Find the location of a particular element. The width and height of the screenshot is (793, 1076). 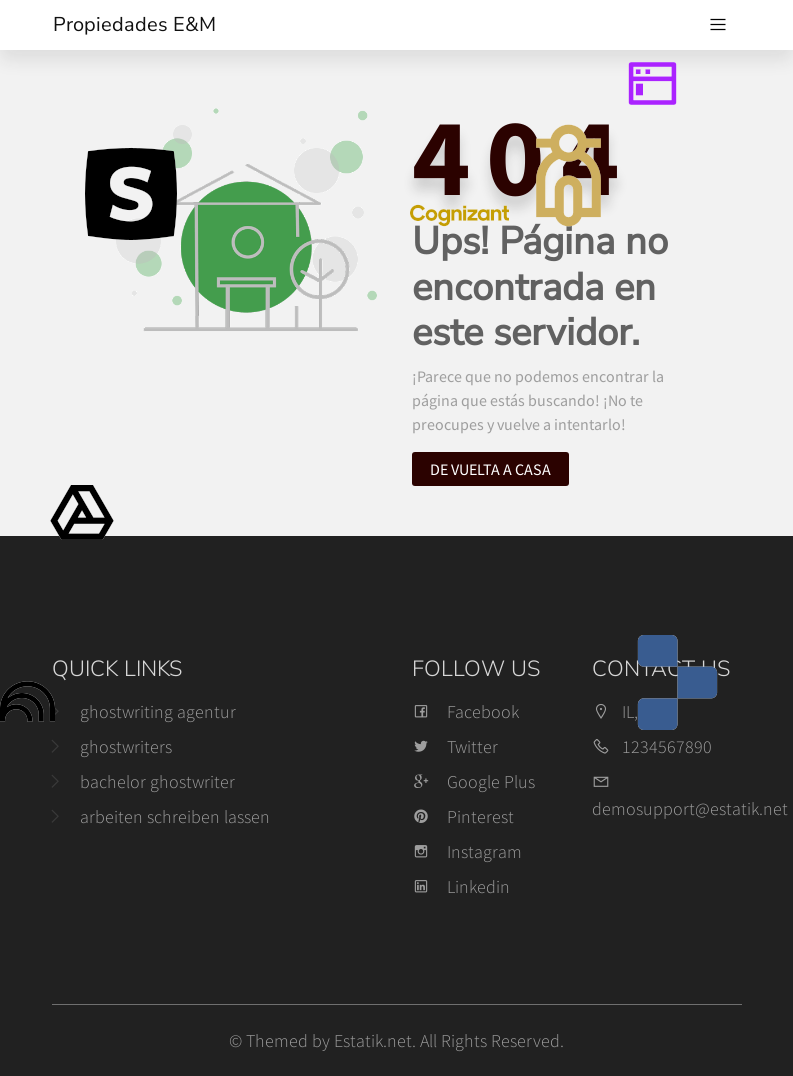

open Google Drive is located at coordinates (82, 513).